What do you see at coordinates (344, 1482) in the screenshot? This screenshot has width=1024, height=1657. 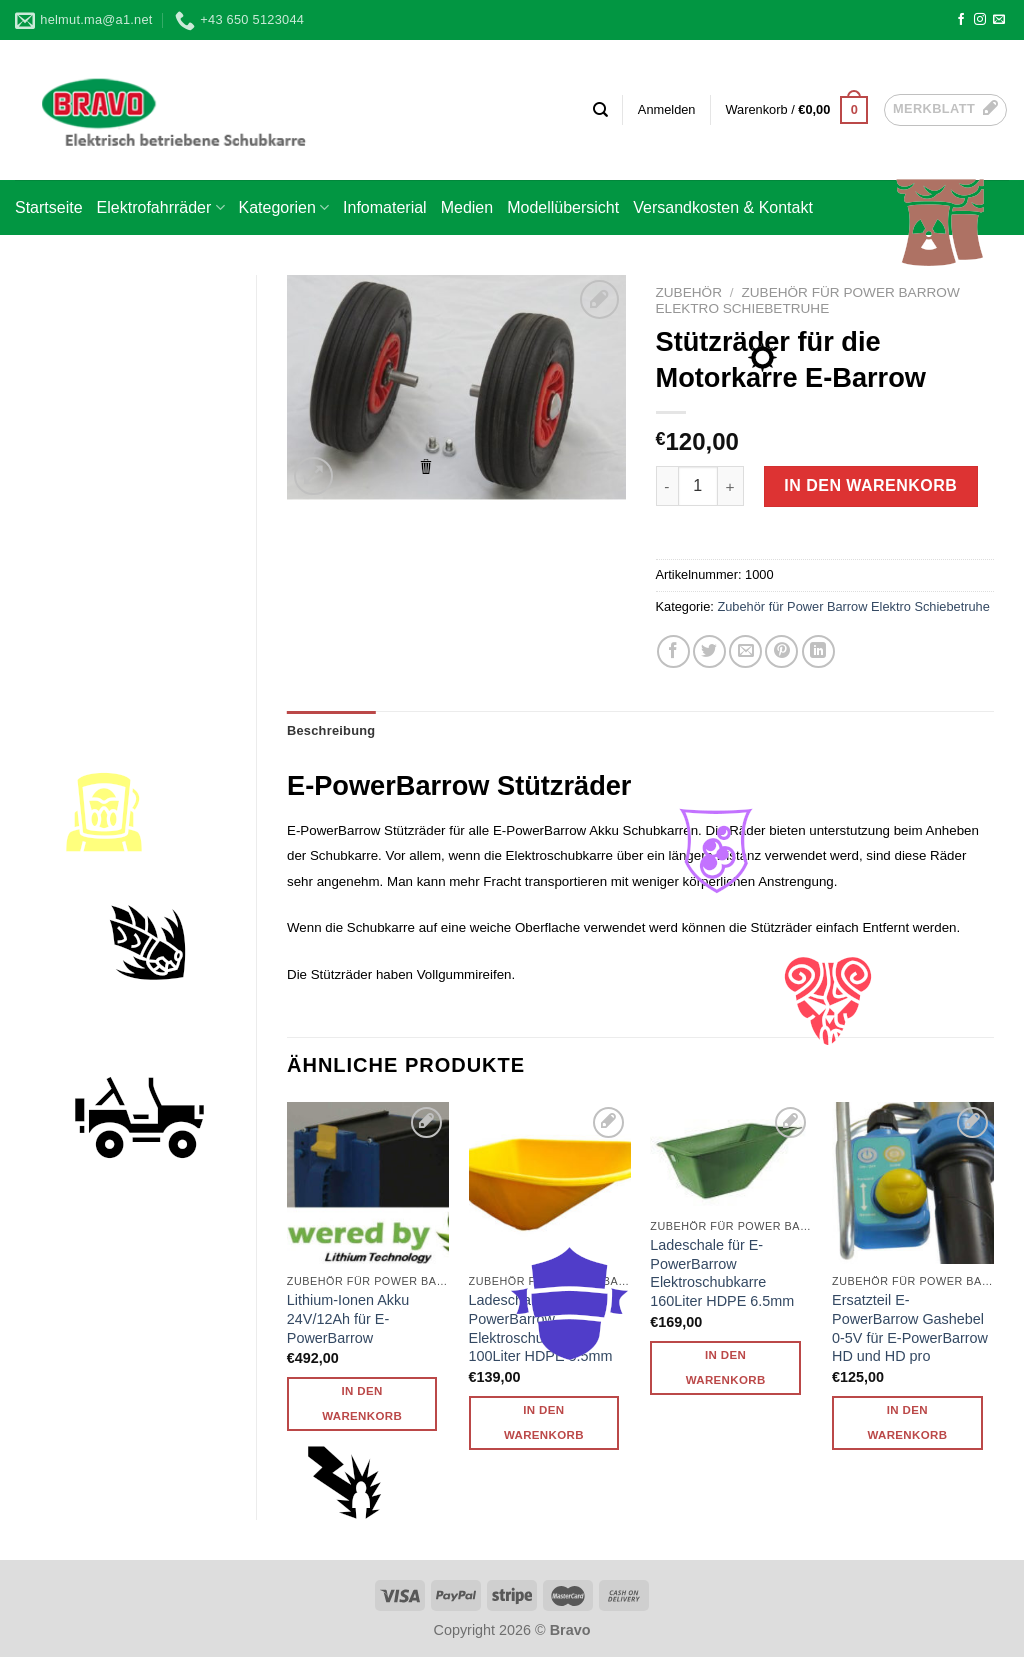 I see `indicates a character has been struck by lightning` at bounding box center [344, 1482].